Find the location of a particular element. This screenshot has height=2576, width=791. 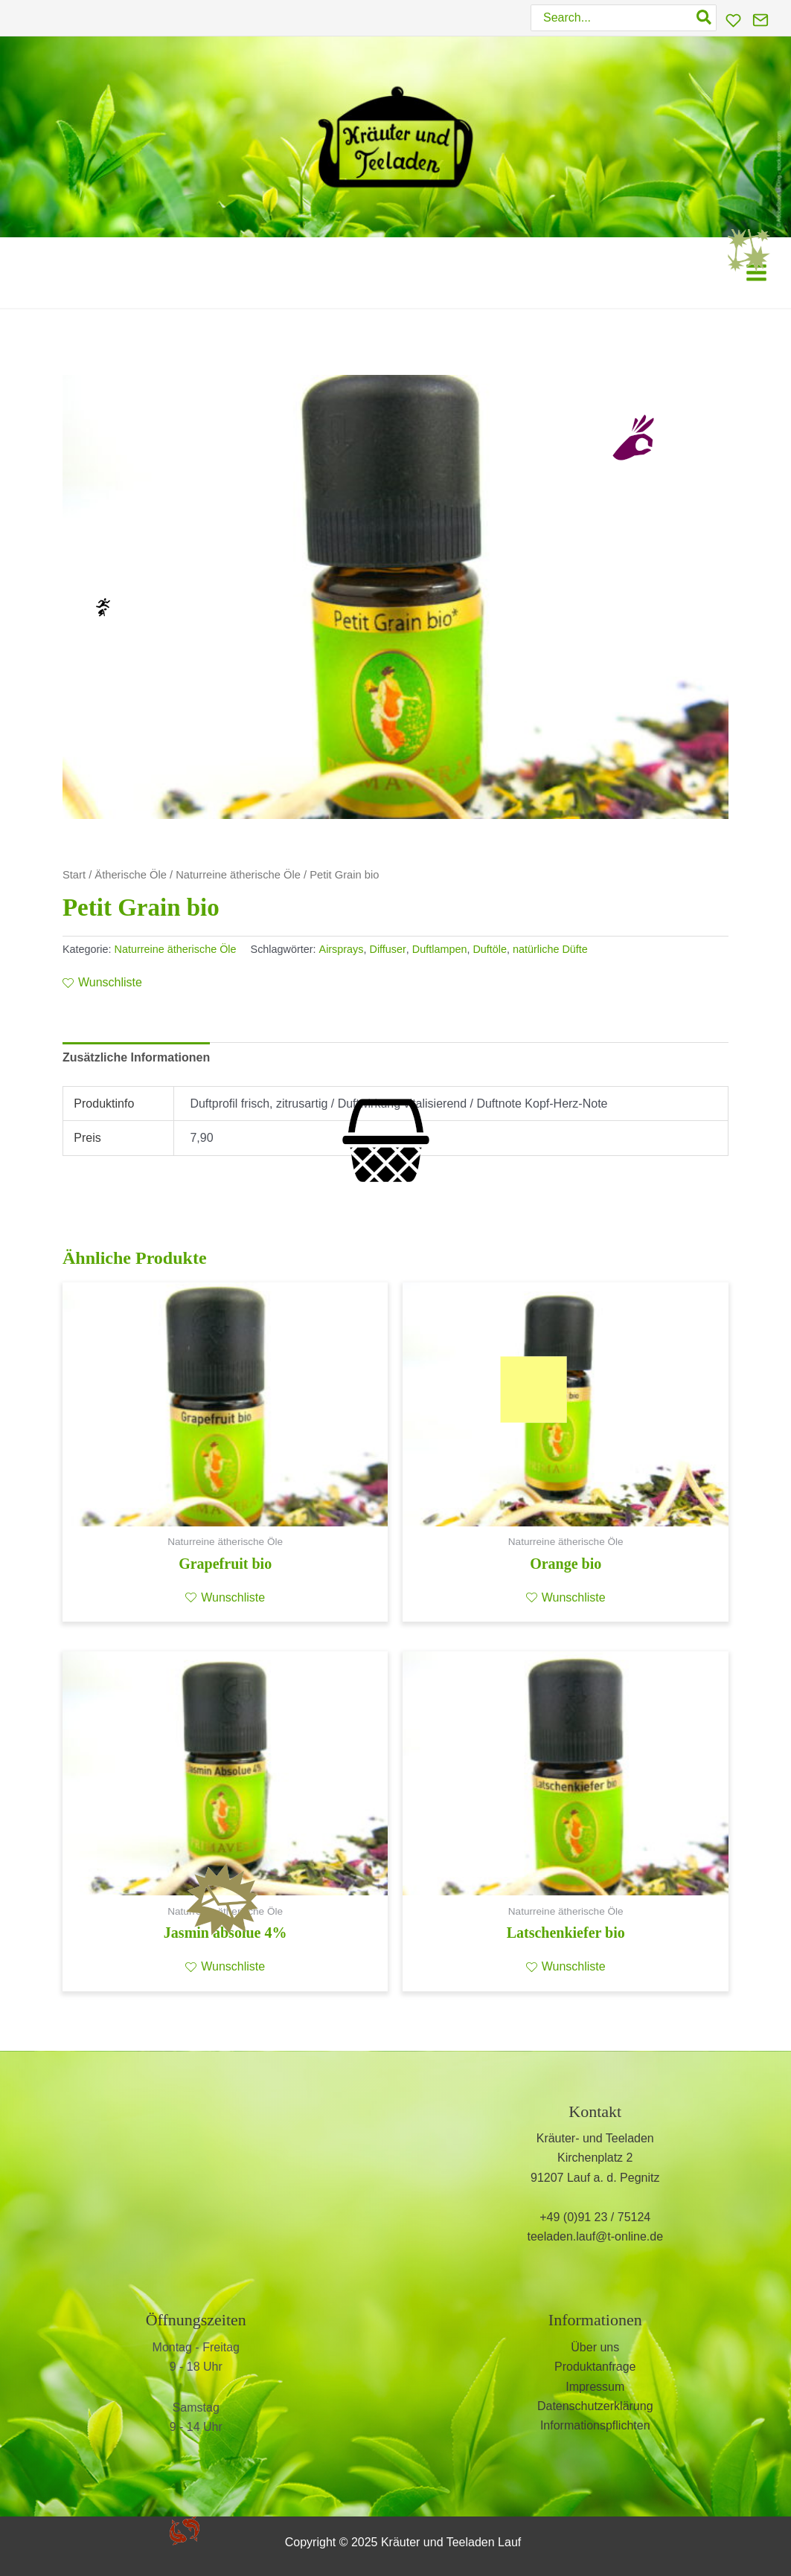

play leapfrog mini-game is located at coordinates (103, 607).